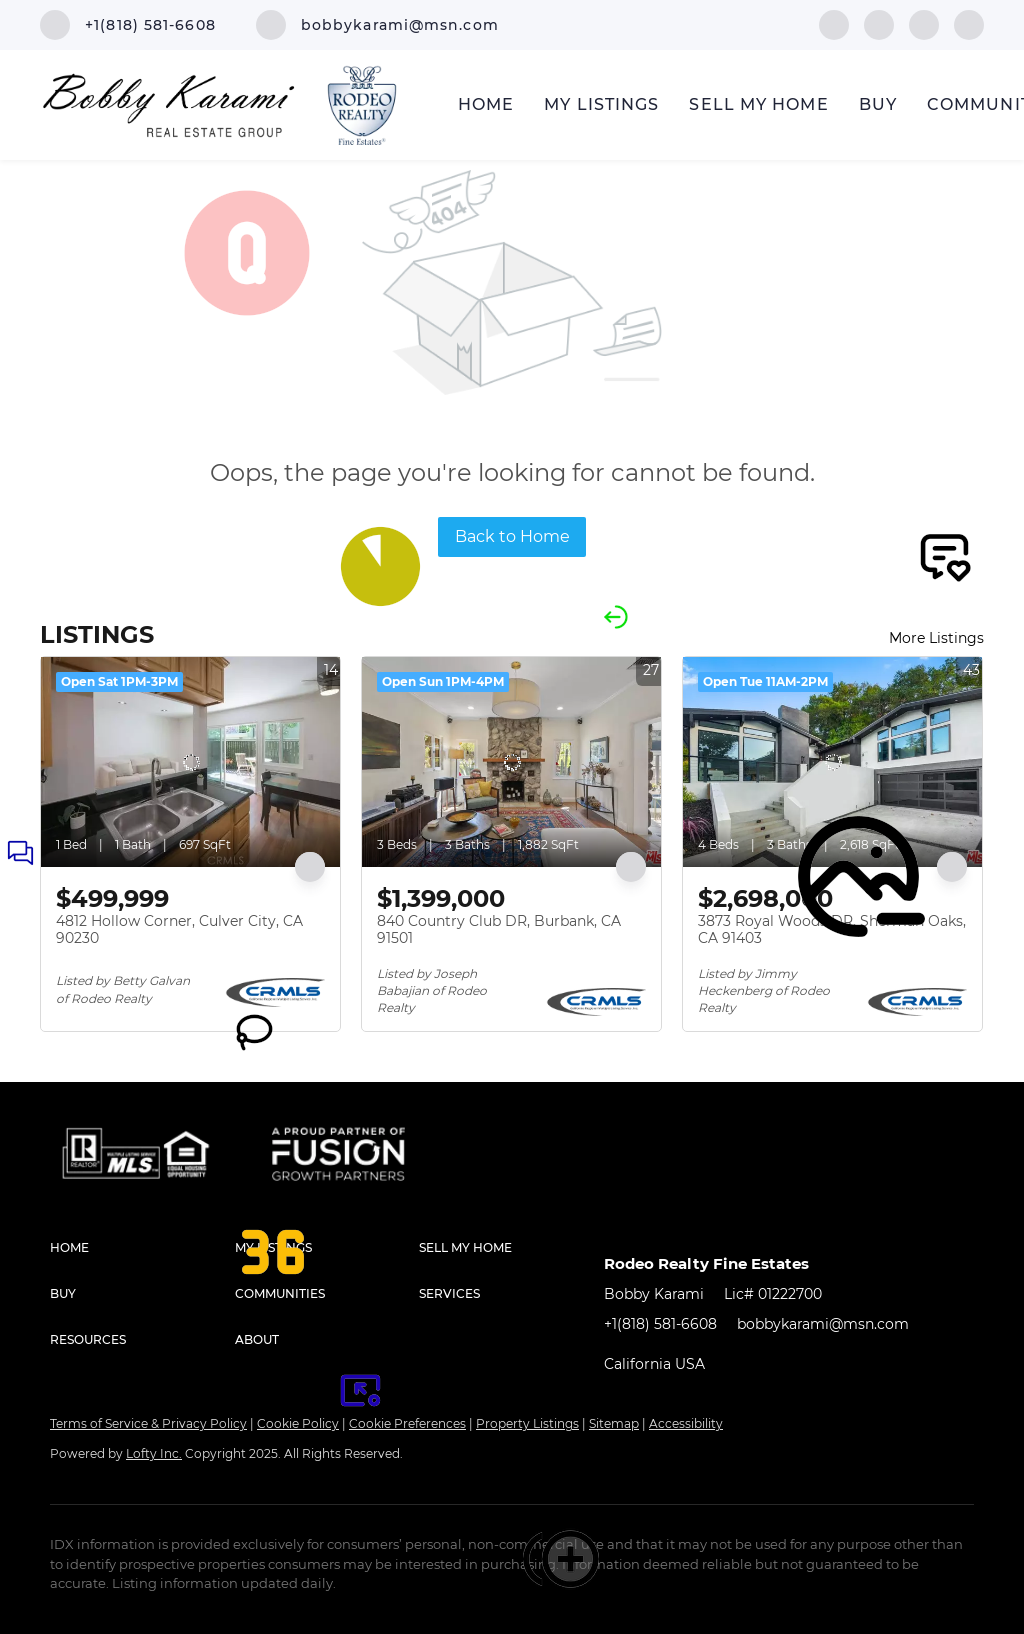  I want to click on remove a photo from your collection, so click(858, 876).